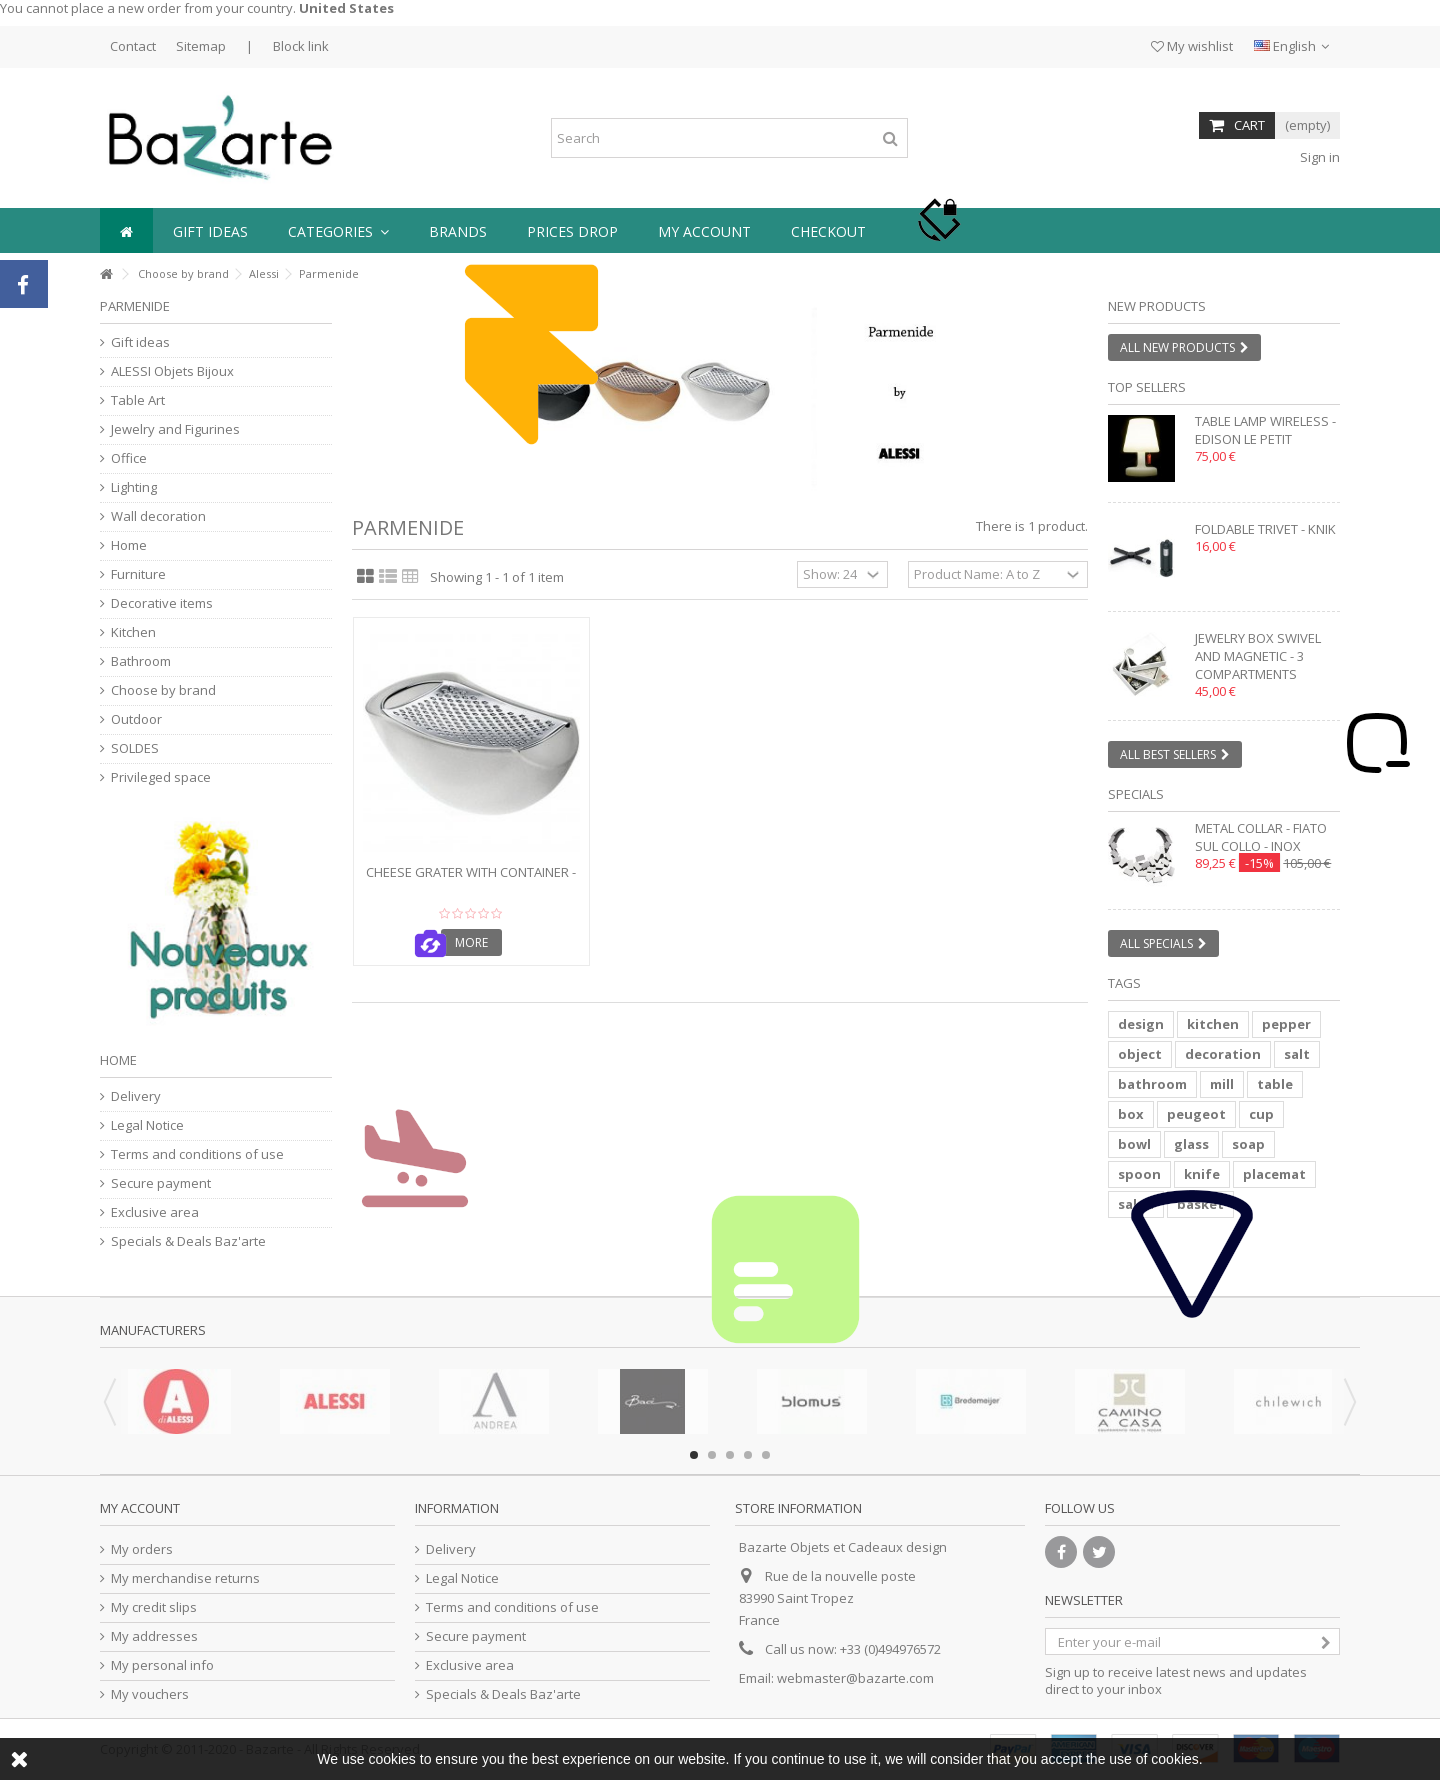  I want to click on align content to bottom-left of container, so click(785, 1269).